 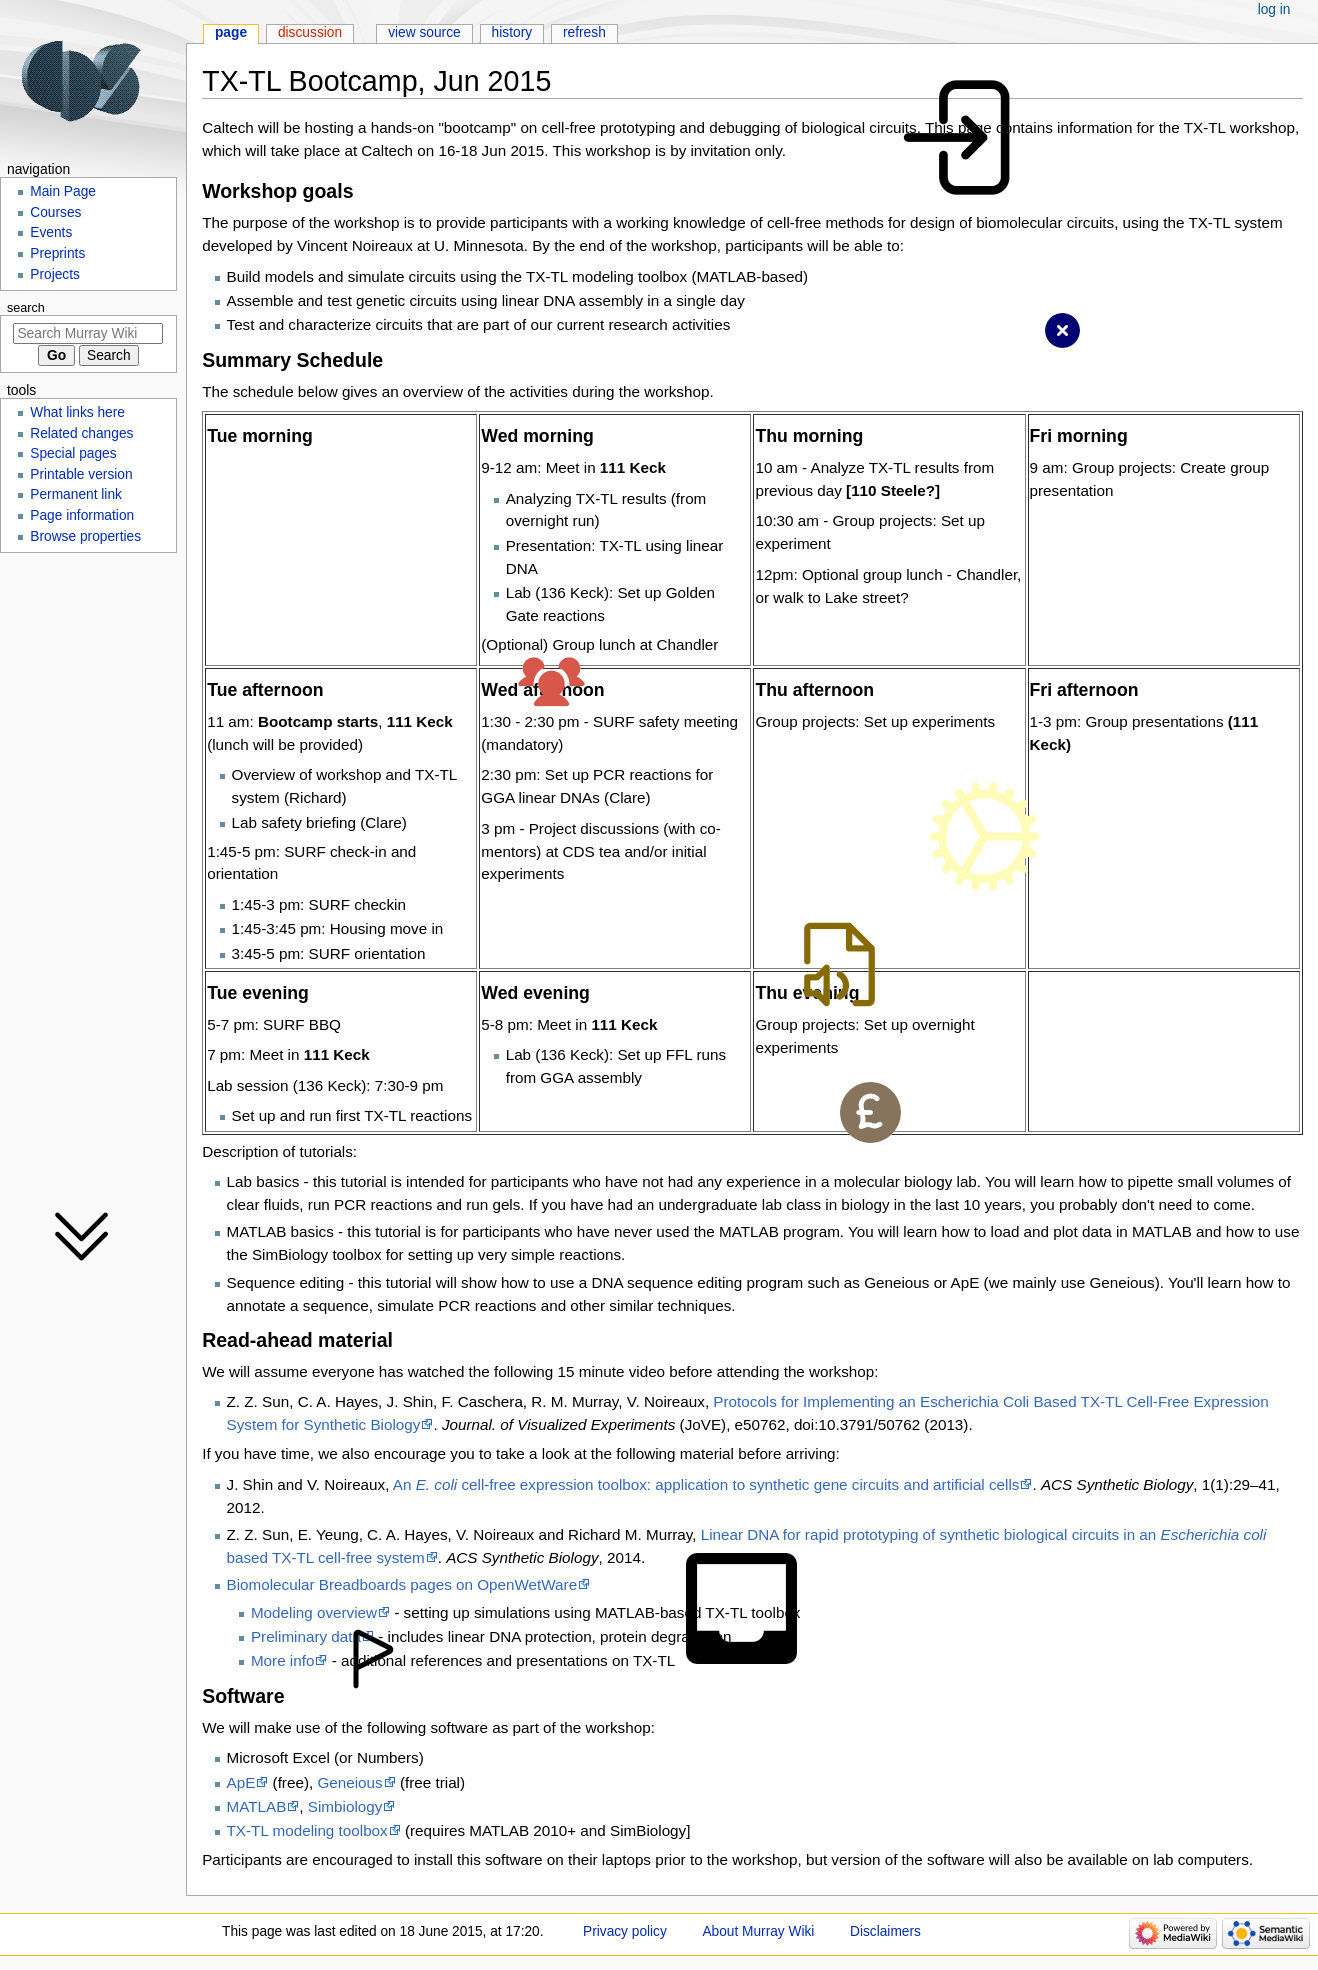 What do you see at coordinates (1062, 330) in the screenshot?
I see `close or dismiss a dialog` at bounding box center [1062, 330].